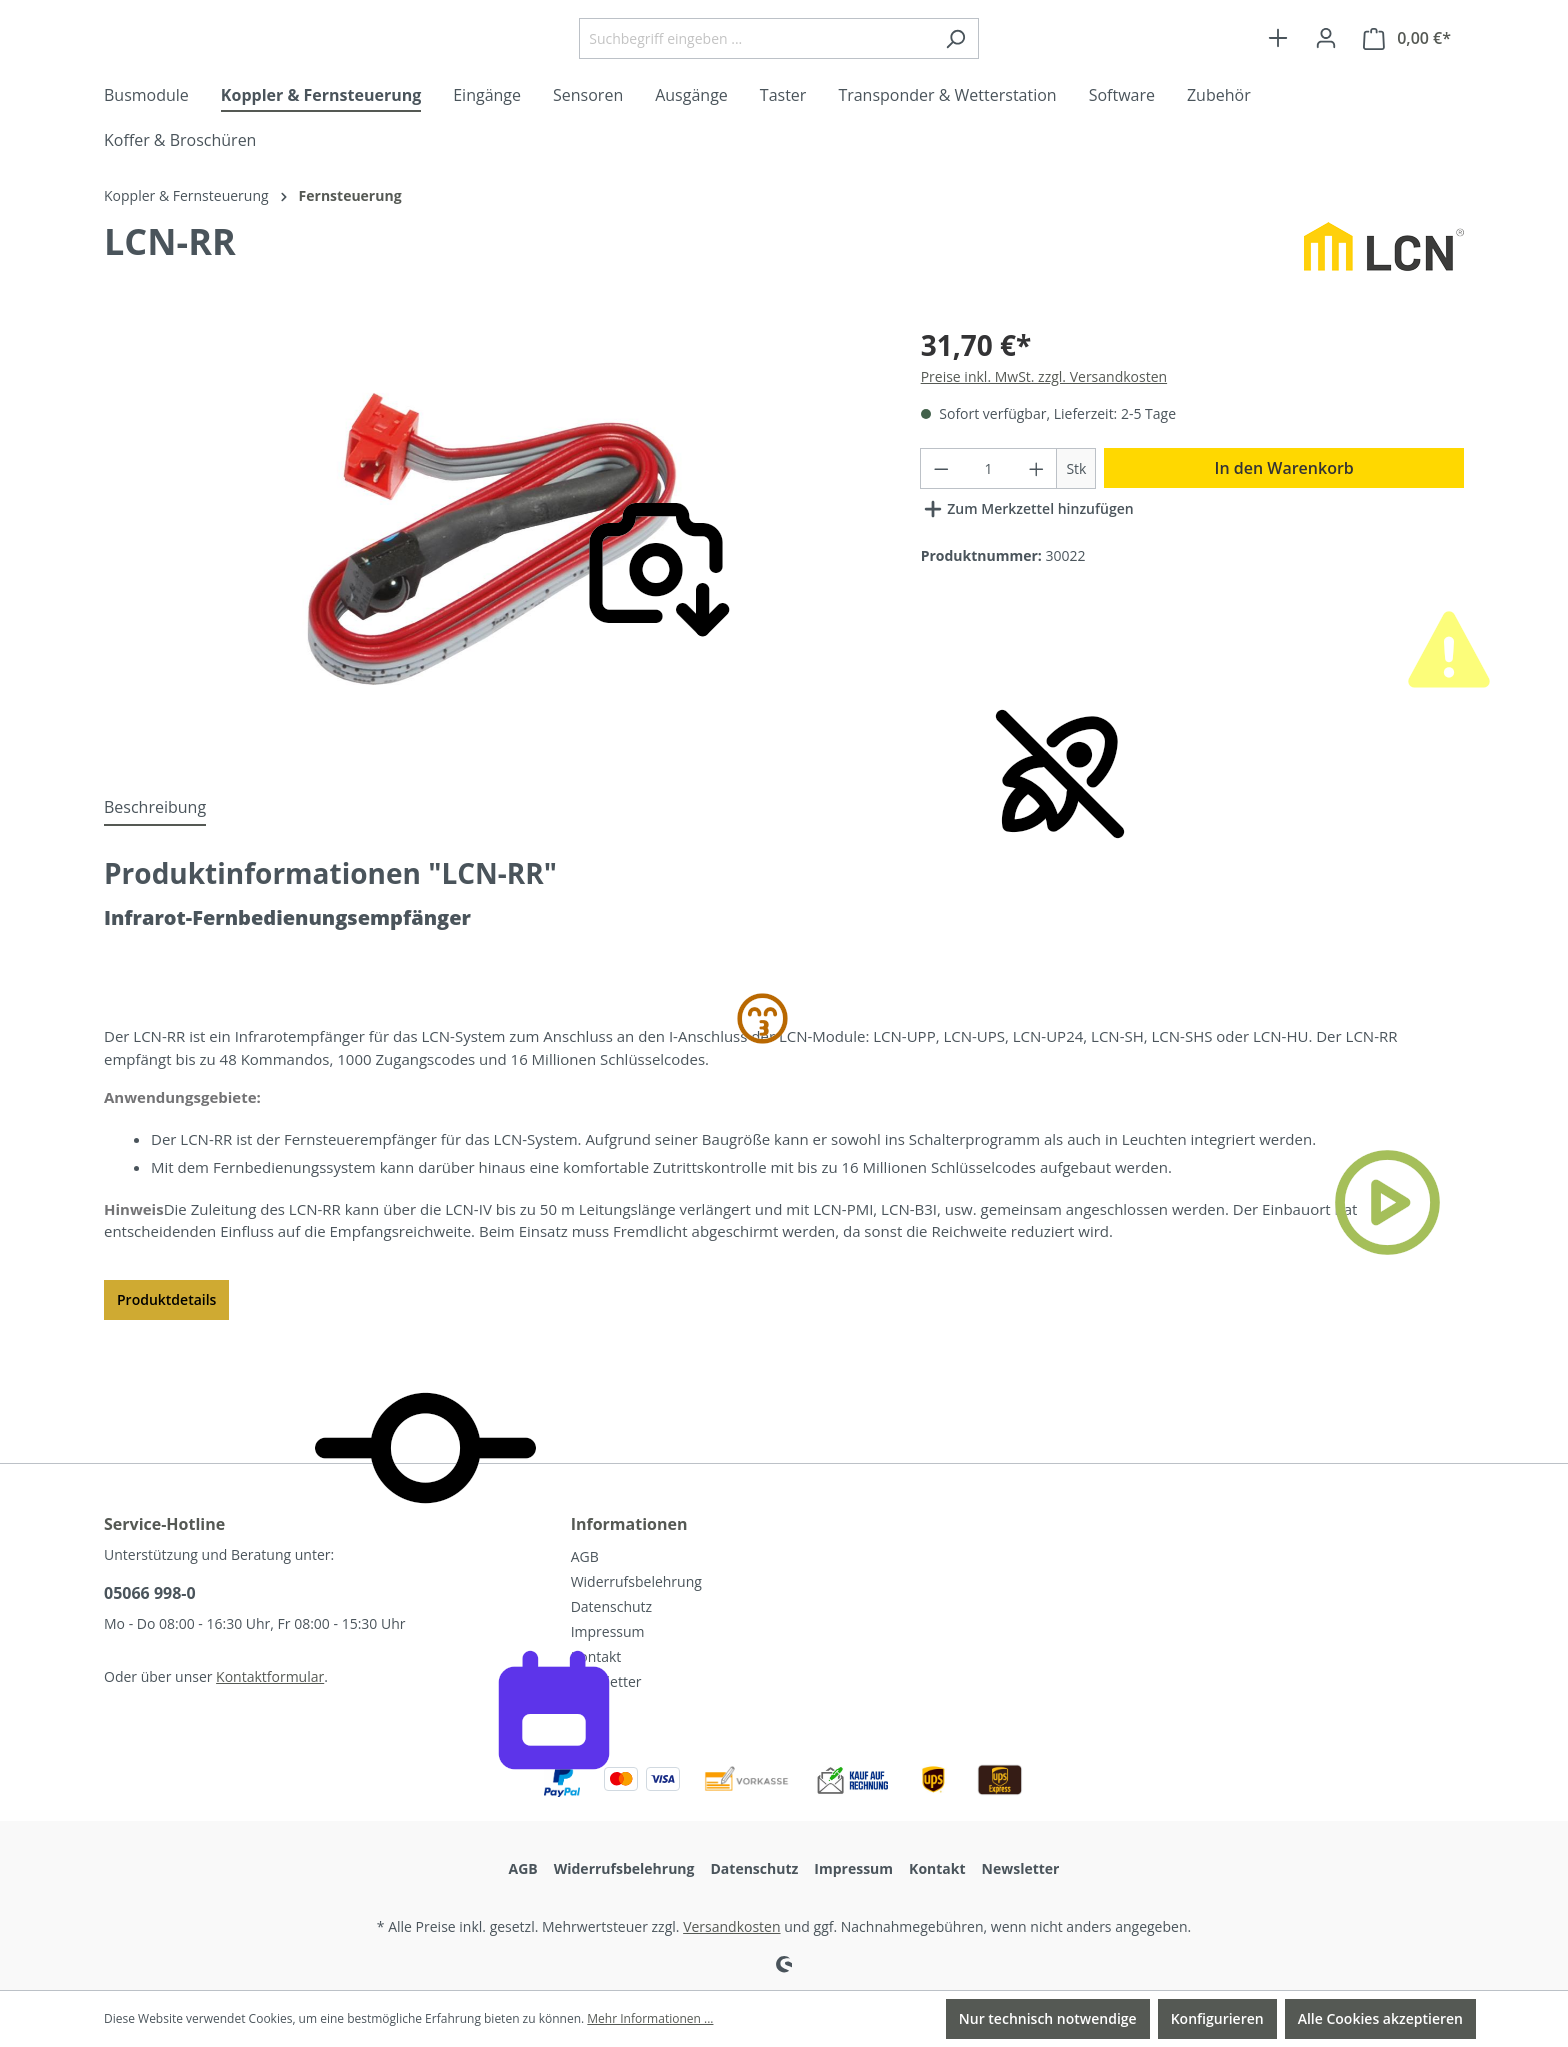 The image size is (1568, 2047). Describe the element at coordinates (425, 1451) in the screenshot. I see `view commit history` at that location.